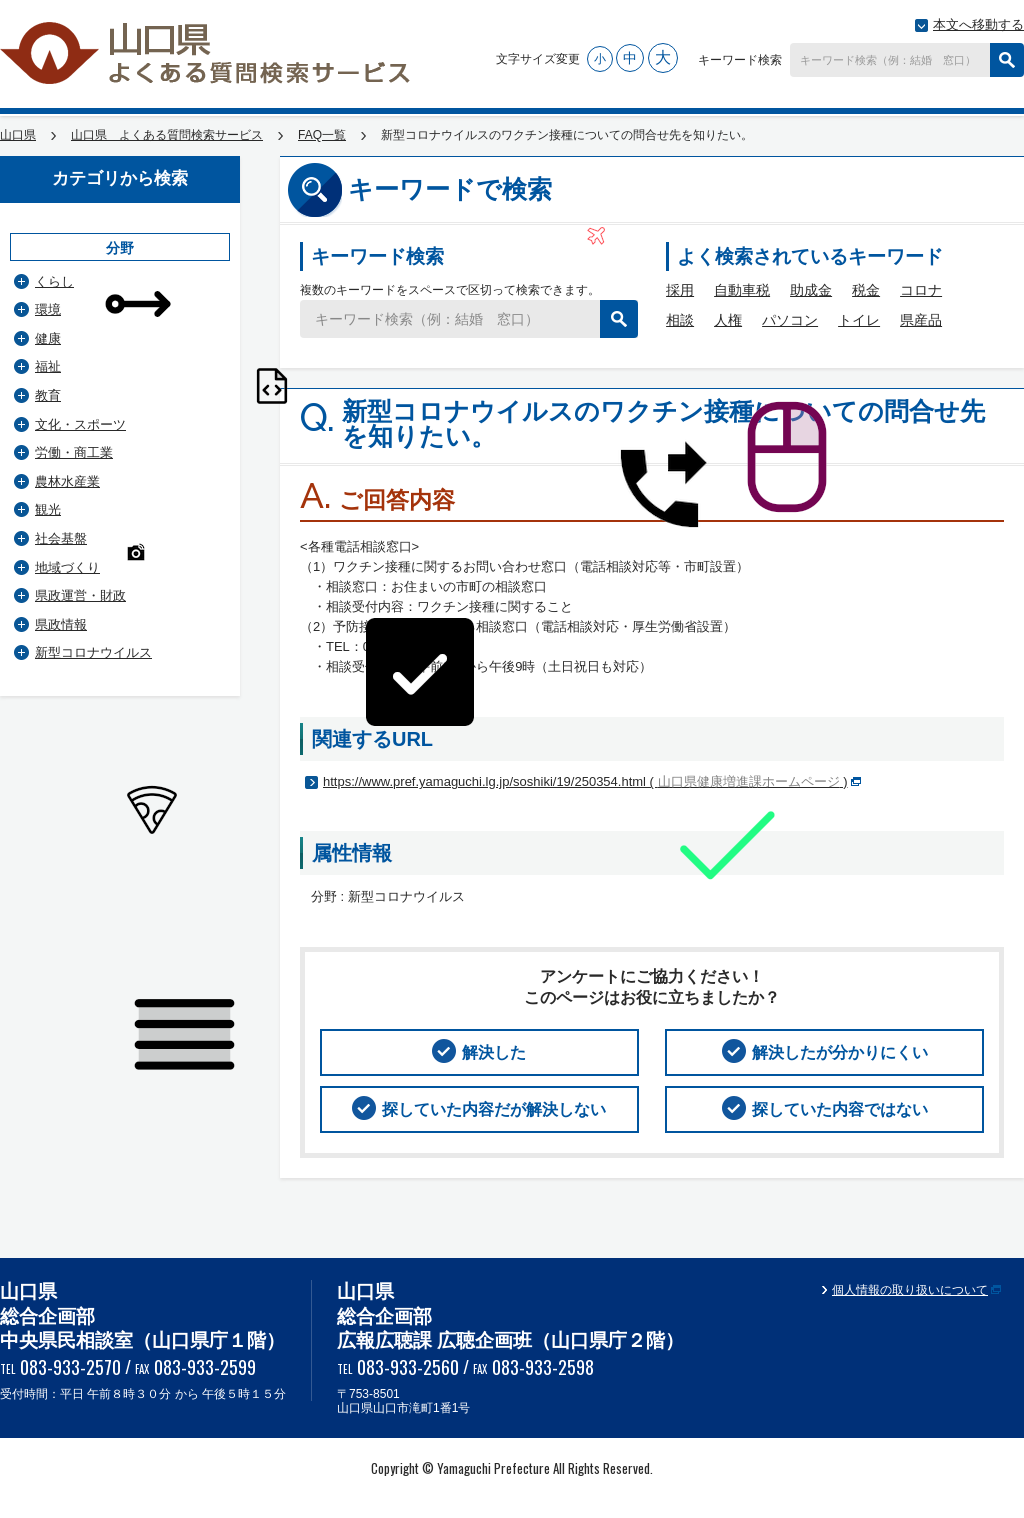  Describe the element at coordinates (659, 488) in the screenshot. I see `indicates a forwarded call` at that location.